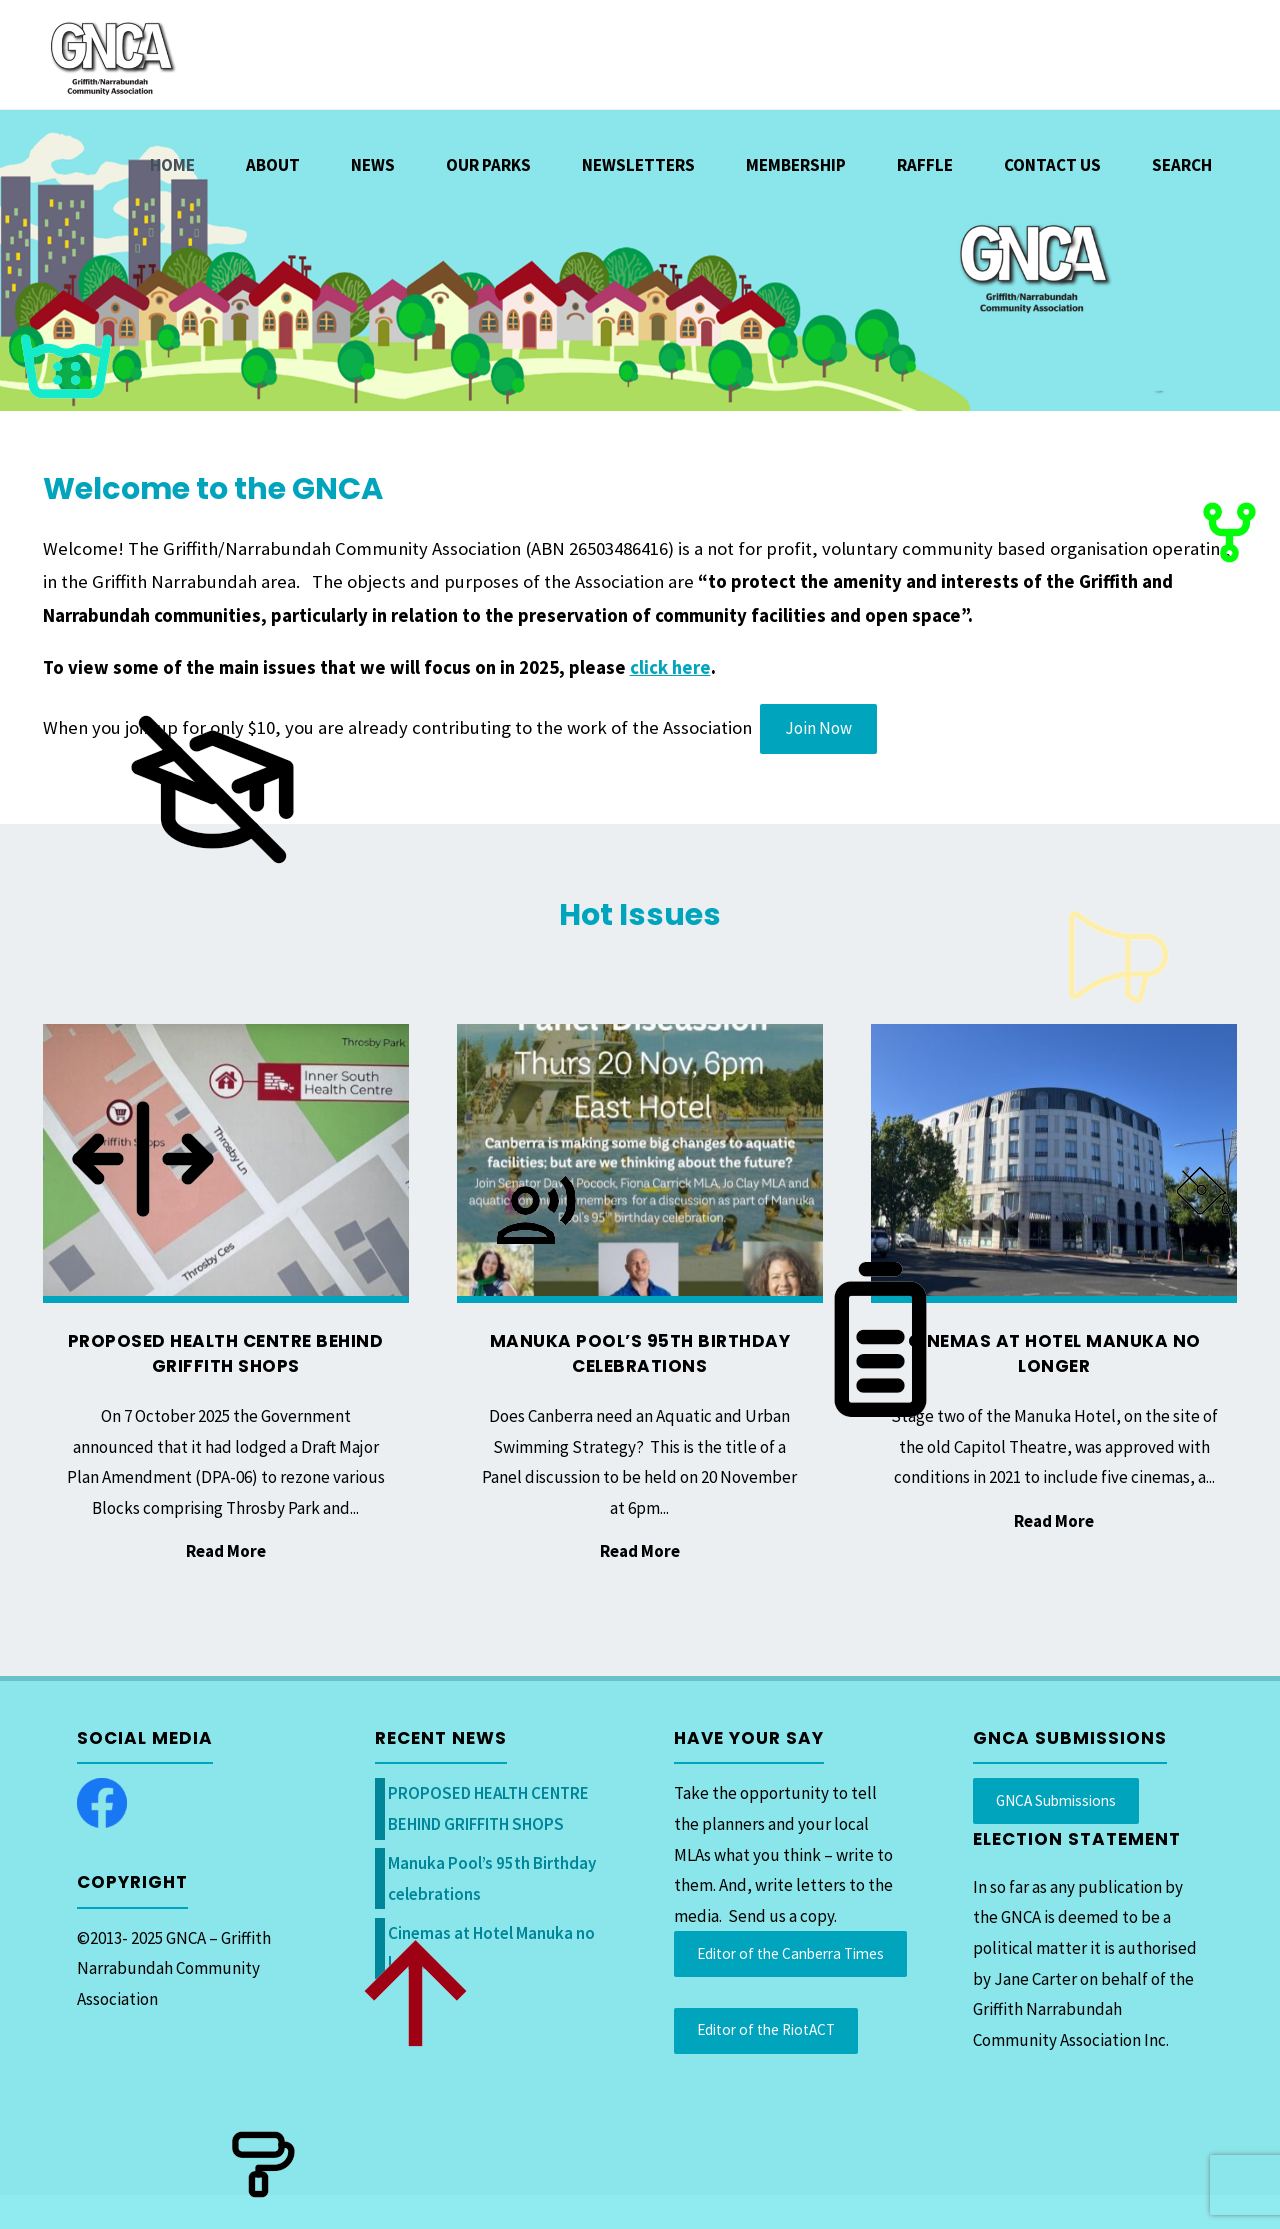 Image resolution: width=1280 pixels, height=2229 pixels. What do you see at coordinates (1202, 1192) in the screenshot?
I see `fill an area with a selected color` at bounding box center [1202, 1192].